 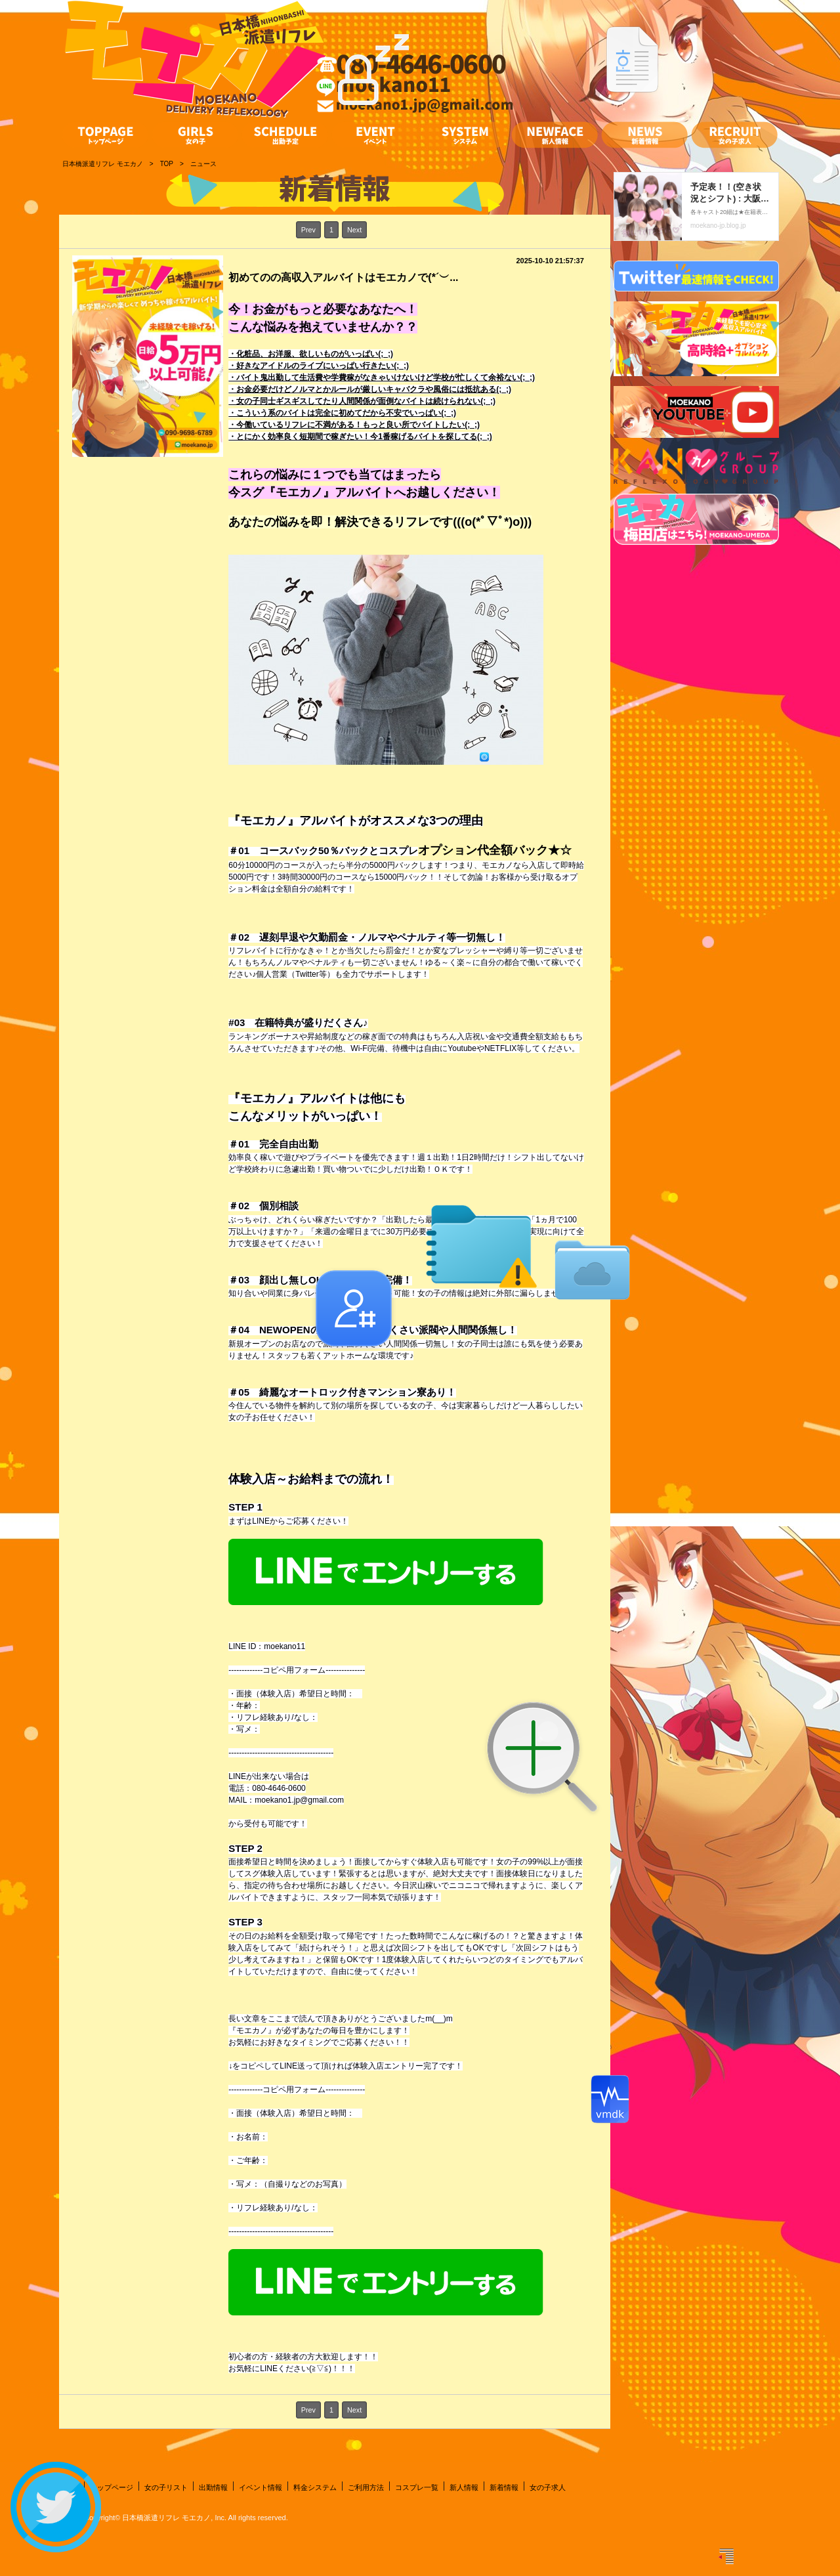 I want to click on access cloud-synced files and folders, so click(x=592, y=1270).